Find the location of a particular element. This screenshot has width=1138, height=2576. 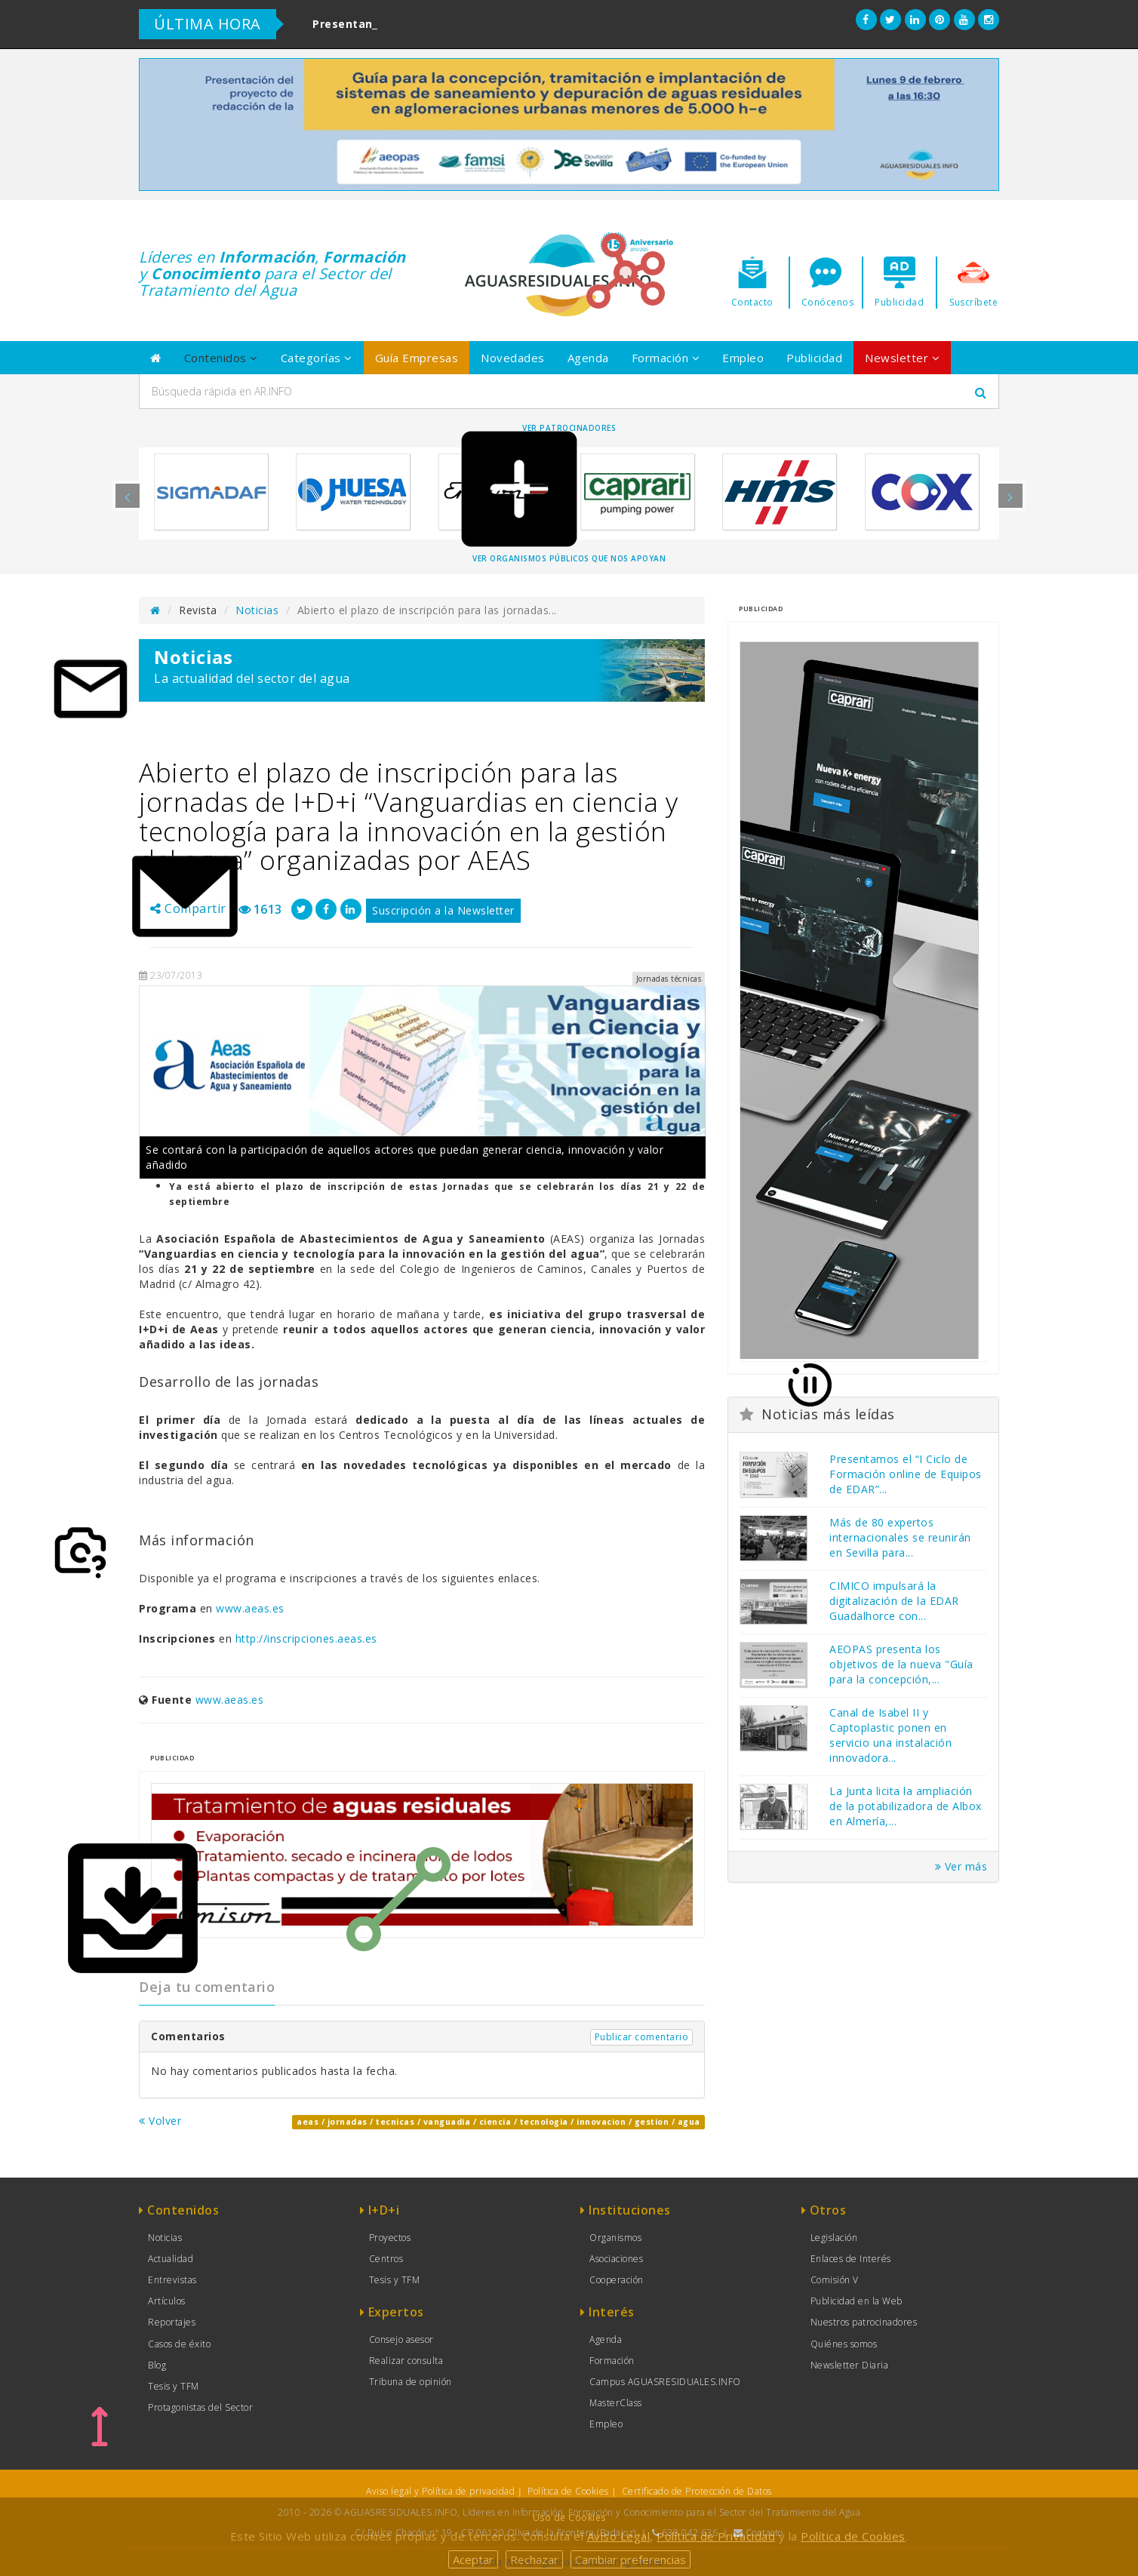

view network connections or relationships is located at coordinates (626, 272).